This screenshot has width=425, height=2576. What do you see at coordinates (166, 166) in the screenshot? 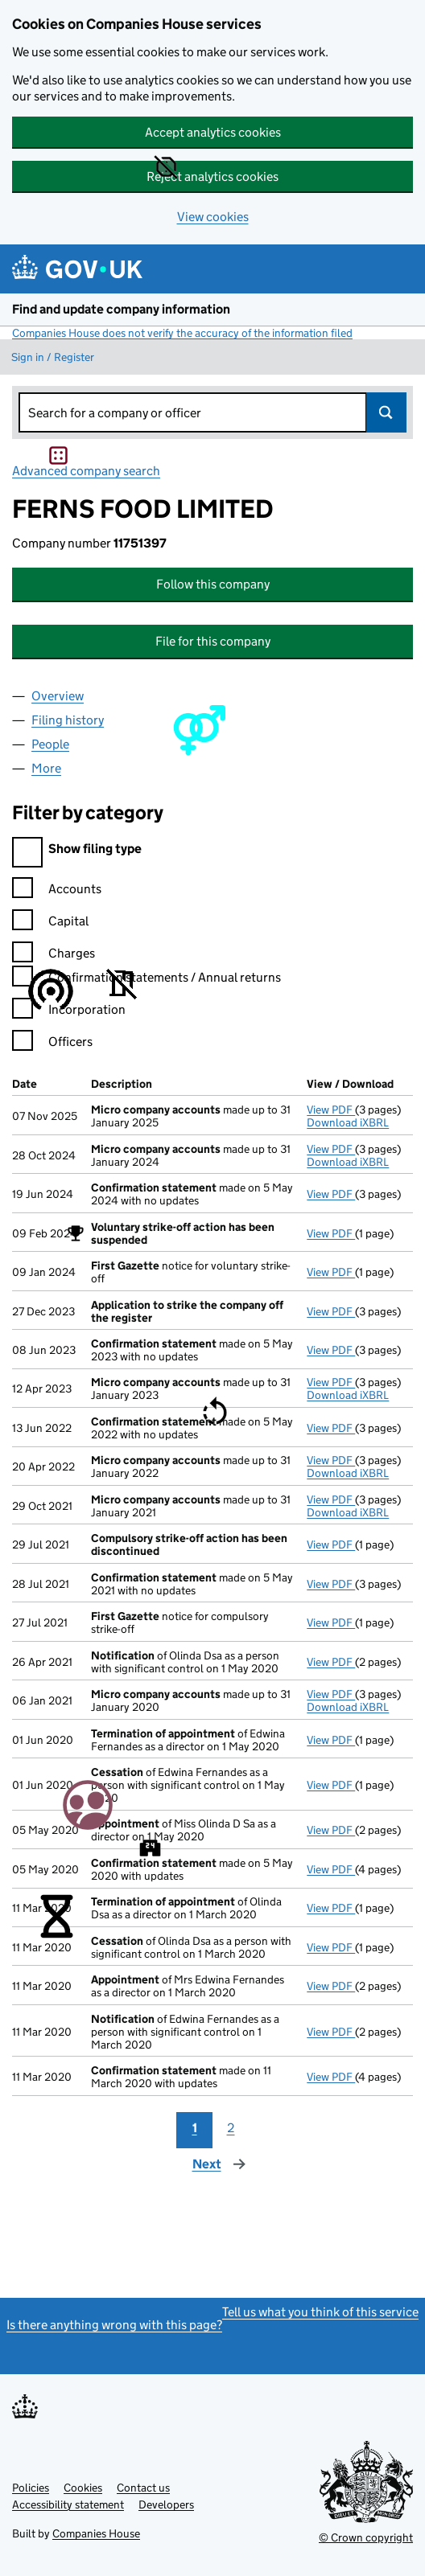
I see `disable report notifications` at bounding box center [166, 166].